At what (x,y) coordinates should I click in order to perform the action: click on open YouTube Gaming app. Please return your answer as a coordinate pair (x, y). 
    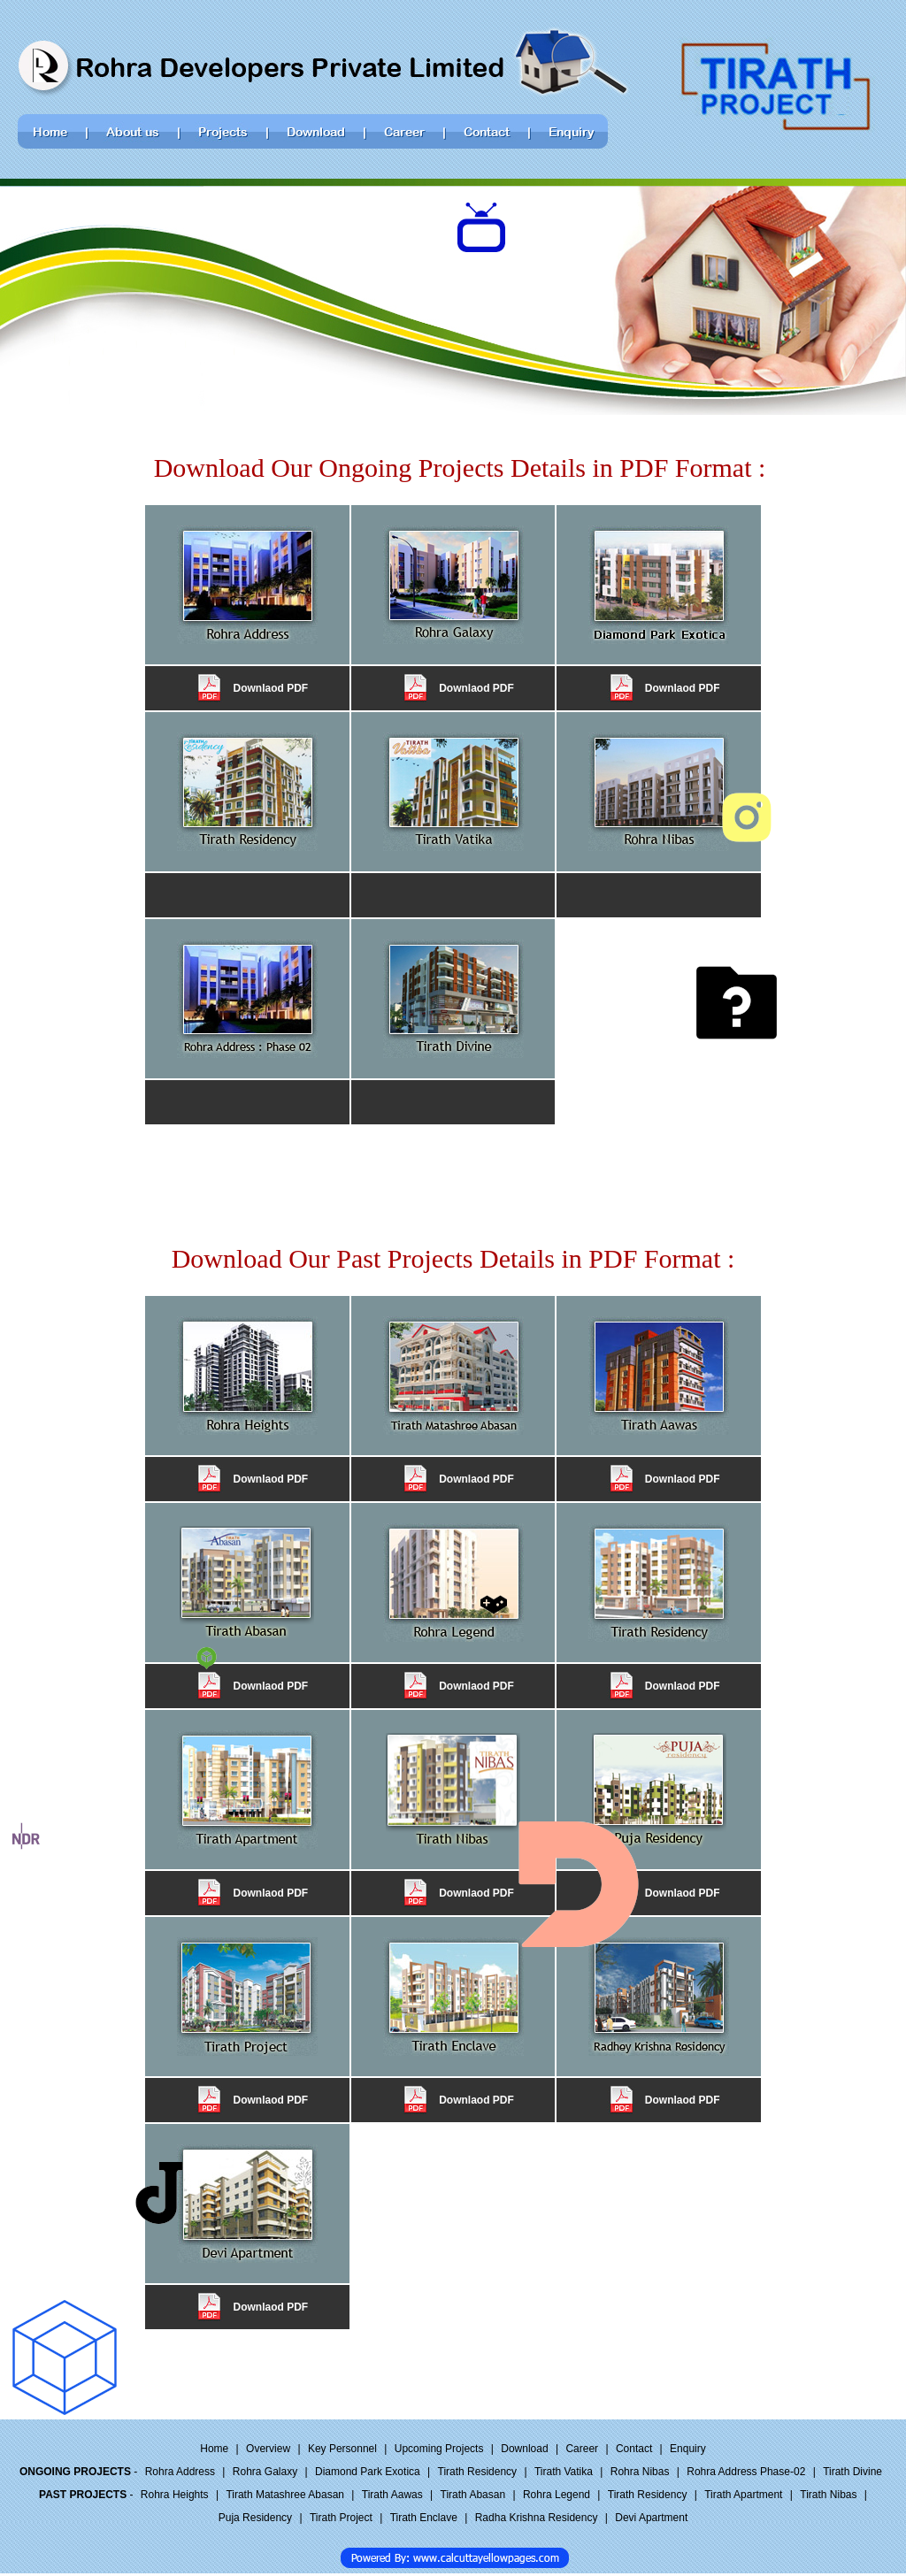
    Looking at the image, I should click on (494, 1605).